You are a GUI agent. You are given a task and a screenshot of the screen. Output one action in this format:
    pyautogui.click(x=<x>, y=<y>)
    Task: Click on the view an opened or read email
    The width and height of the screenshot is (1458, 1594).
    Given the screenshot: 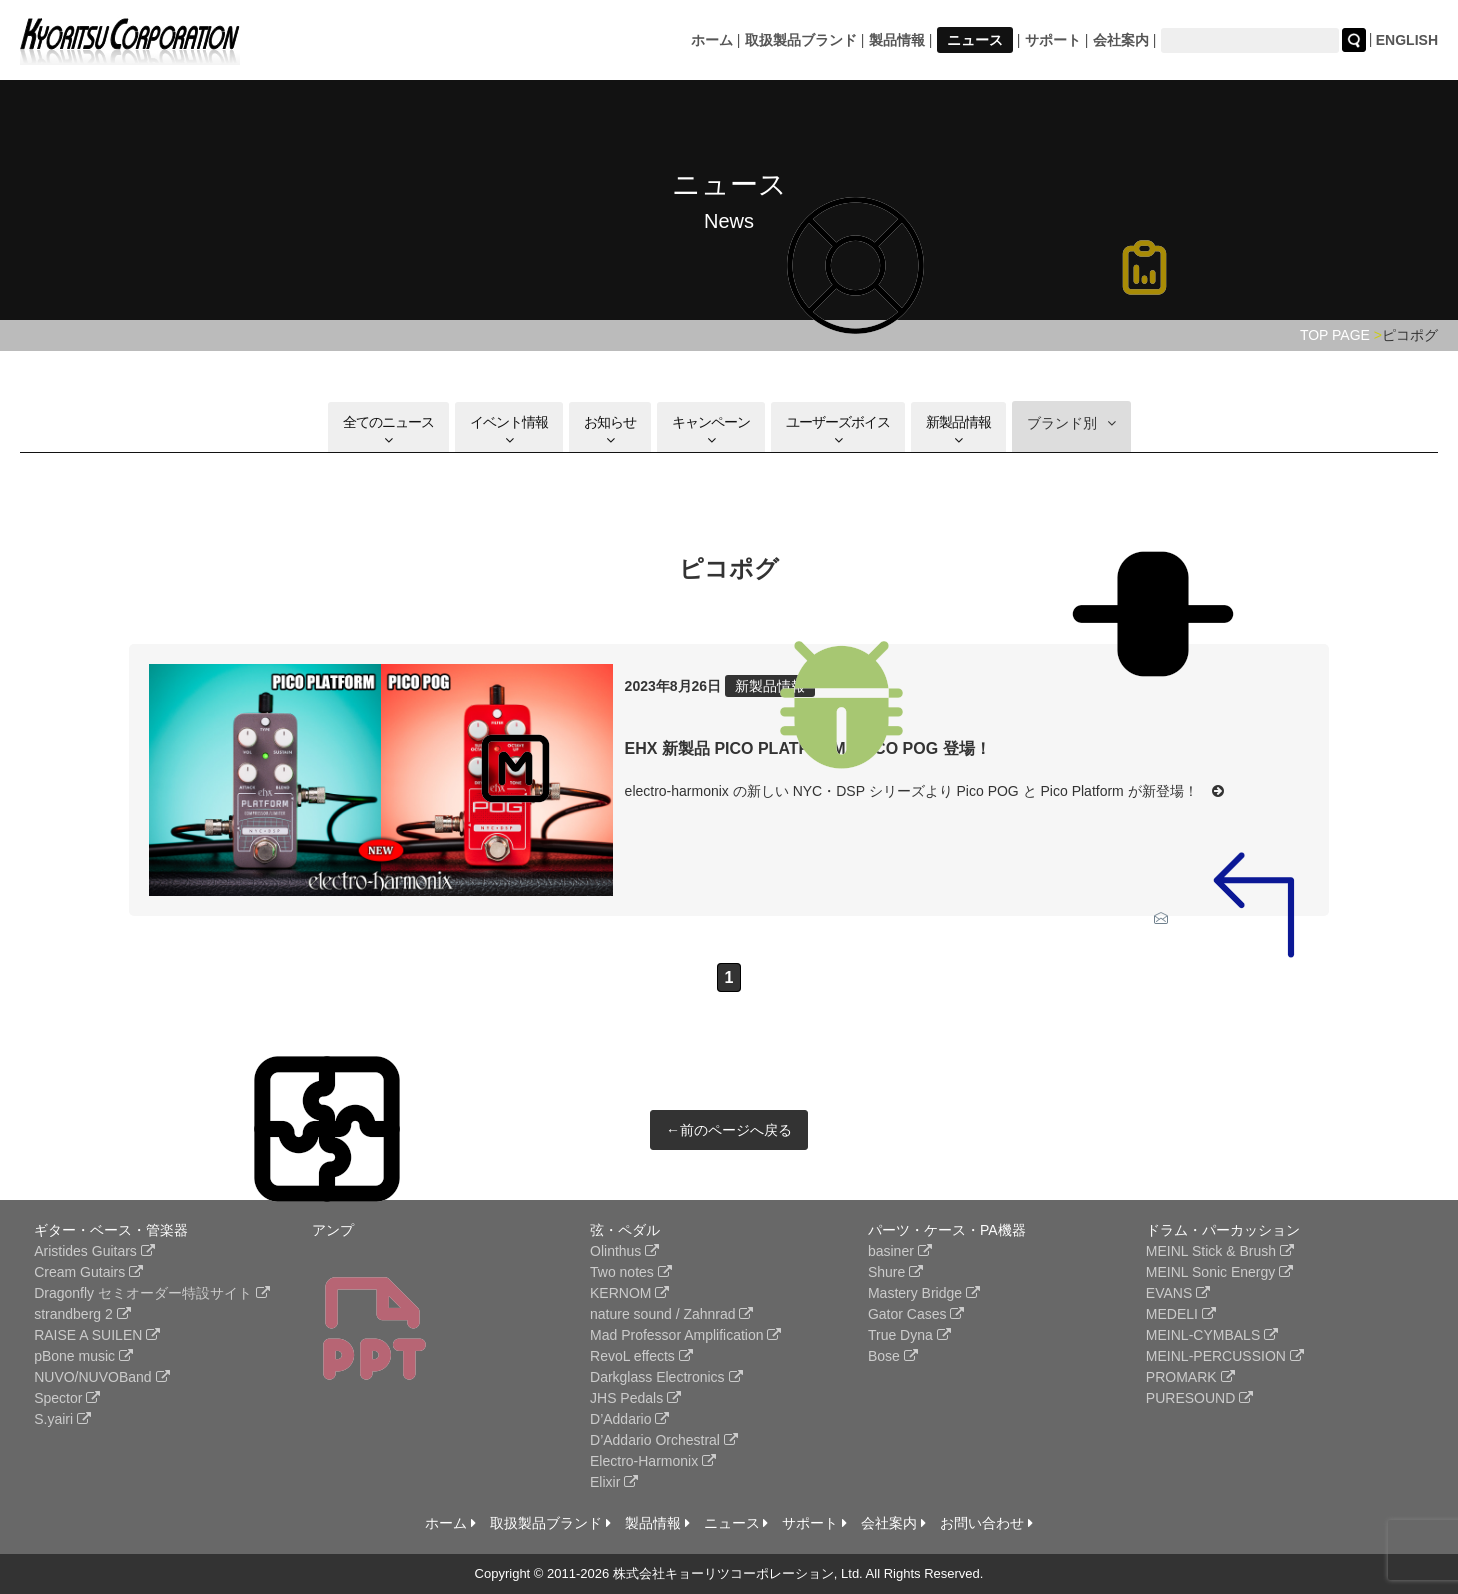 What is the action you would take?
    pyautogui.click(x=1161, y=918)
    